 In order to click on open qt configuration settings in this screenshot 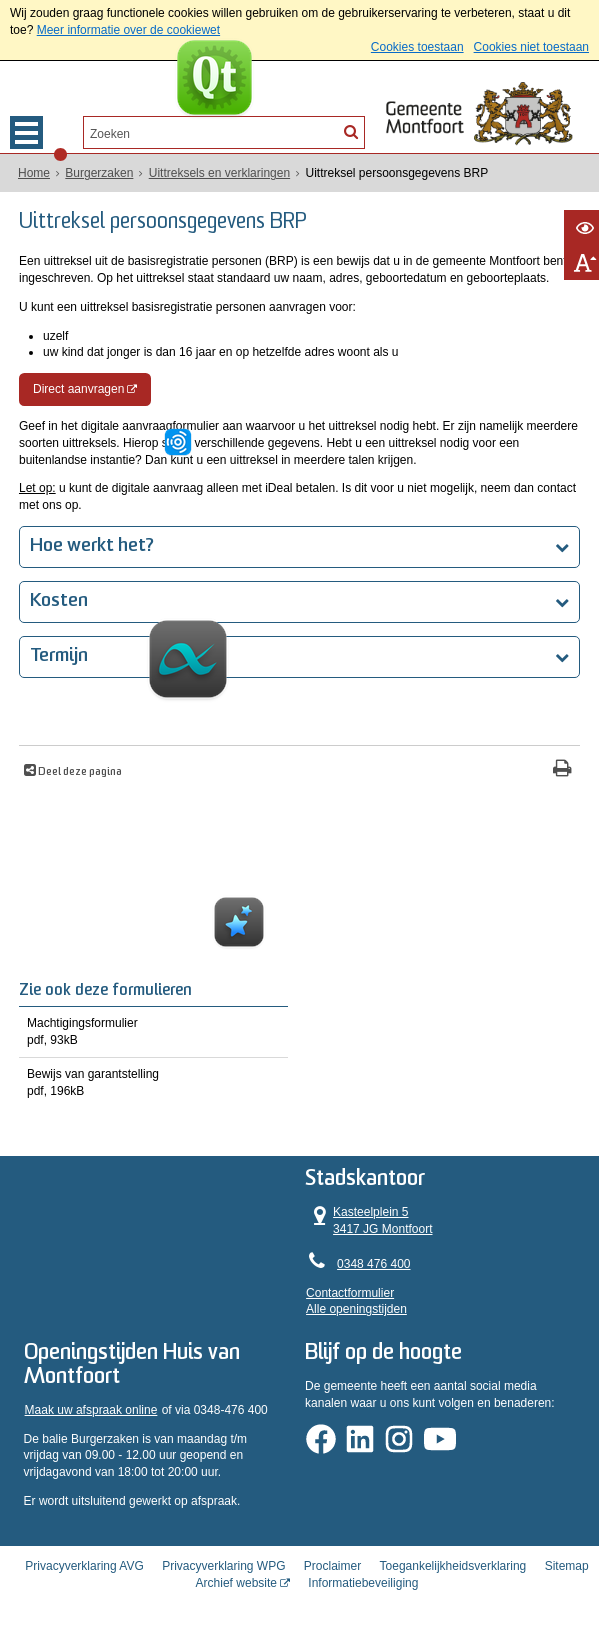, I will do `click(214, 77)`.